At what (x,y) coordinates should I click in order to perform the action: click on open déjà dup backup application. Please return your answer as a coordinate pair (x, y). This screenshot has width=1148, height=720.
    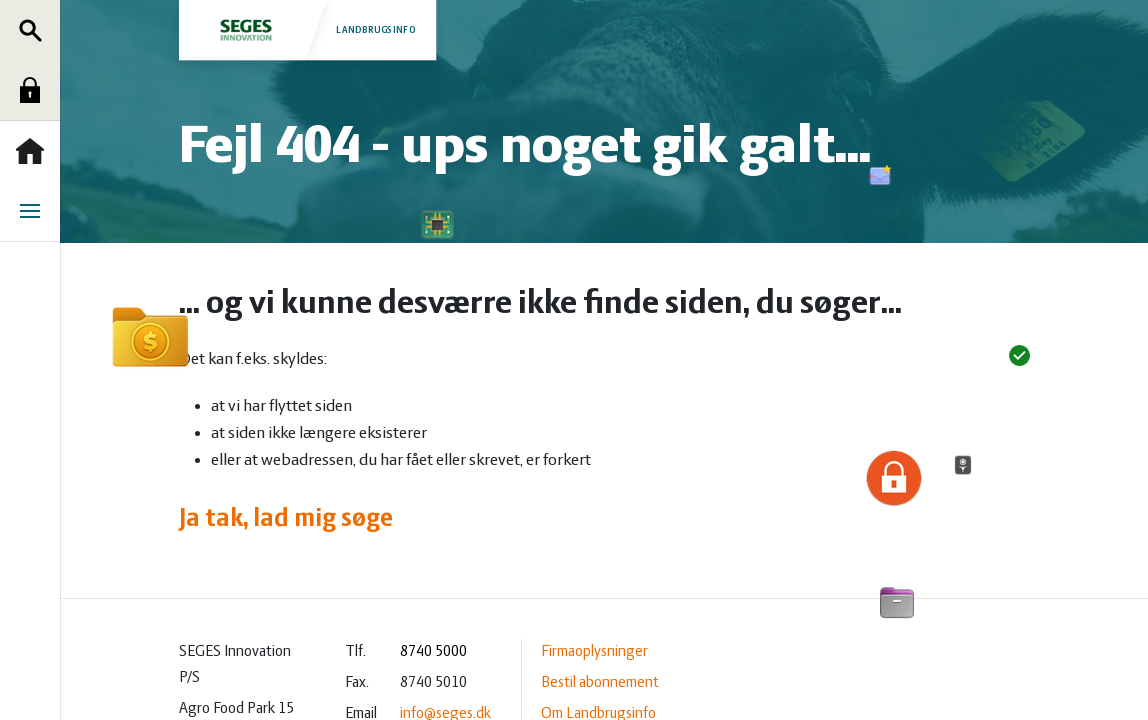
    Looking at the image, I should click on (963, 465).